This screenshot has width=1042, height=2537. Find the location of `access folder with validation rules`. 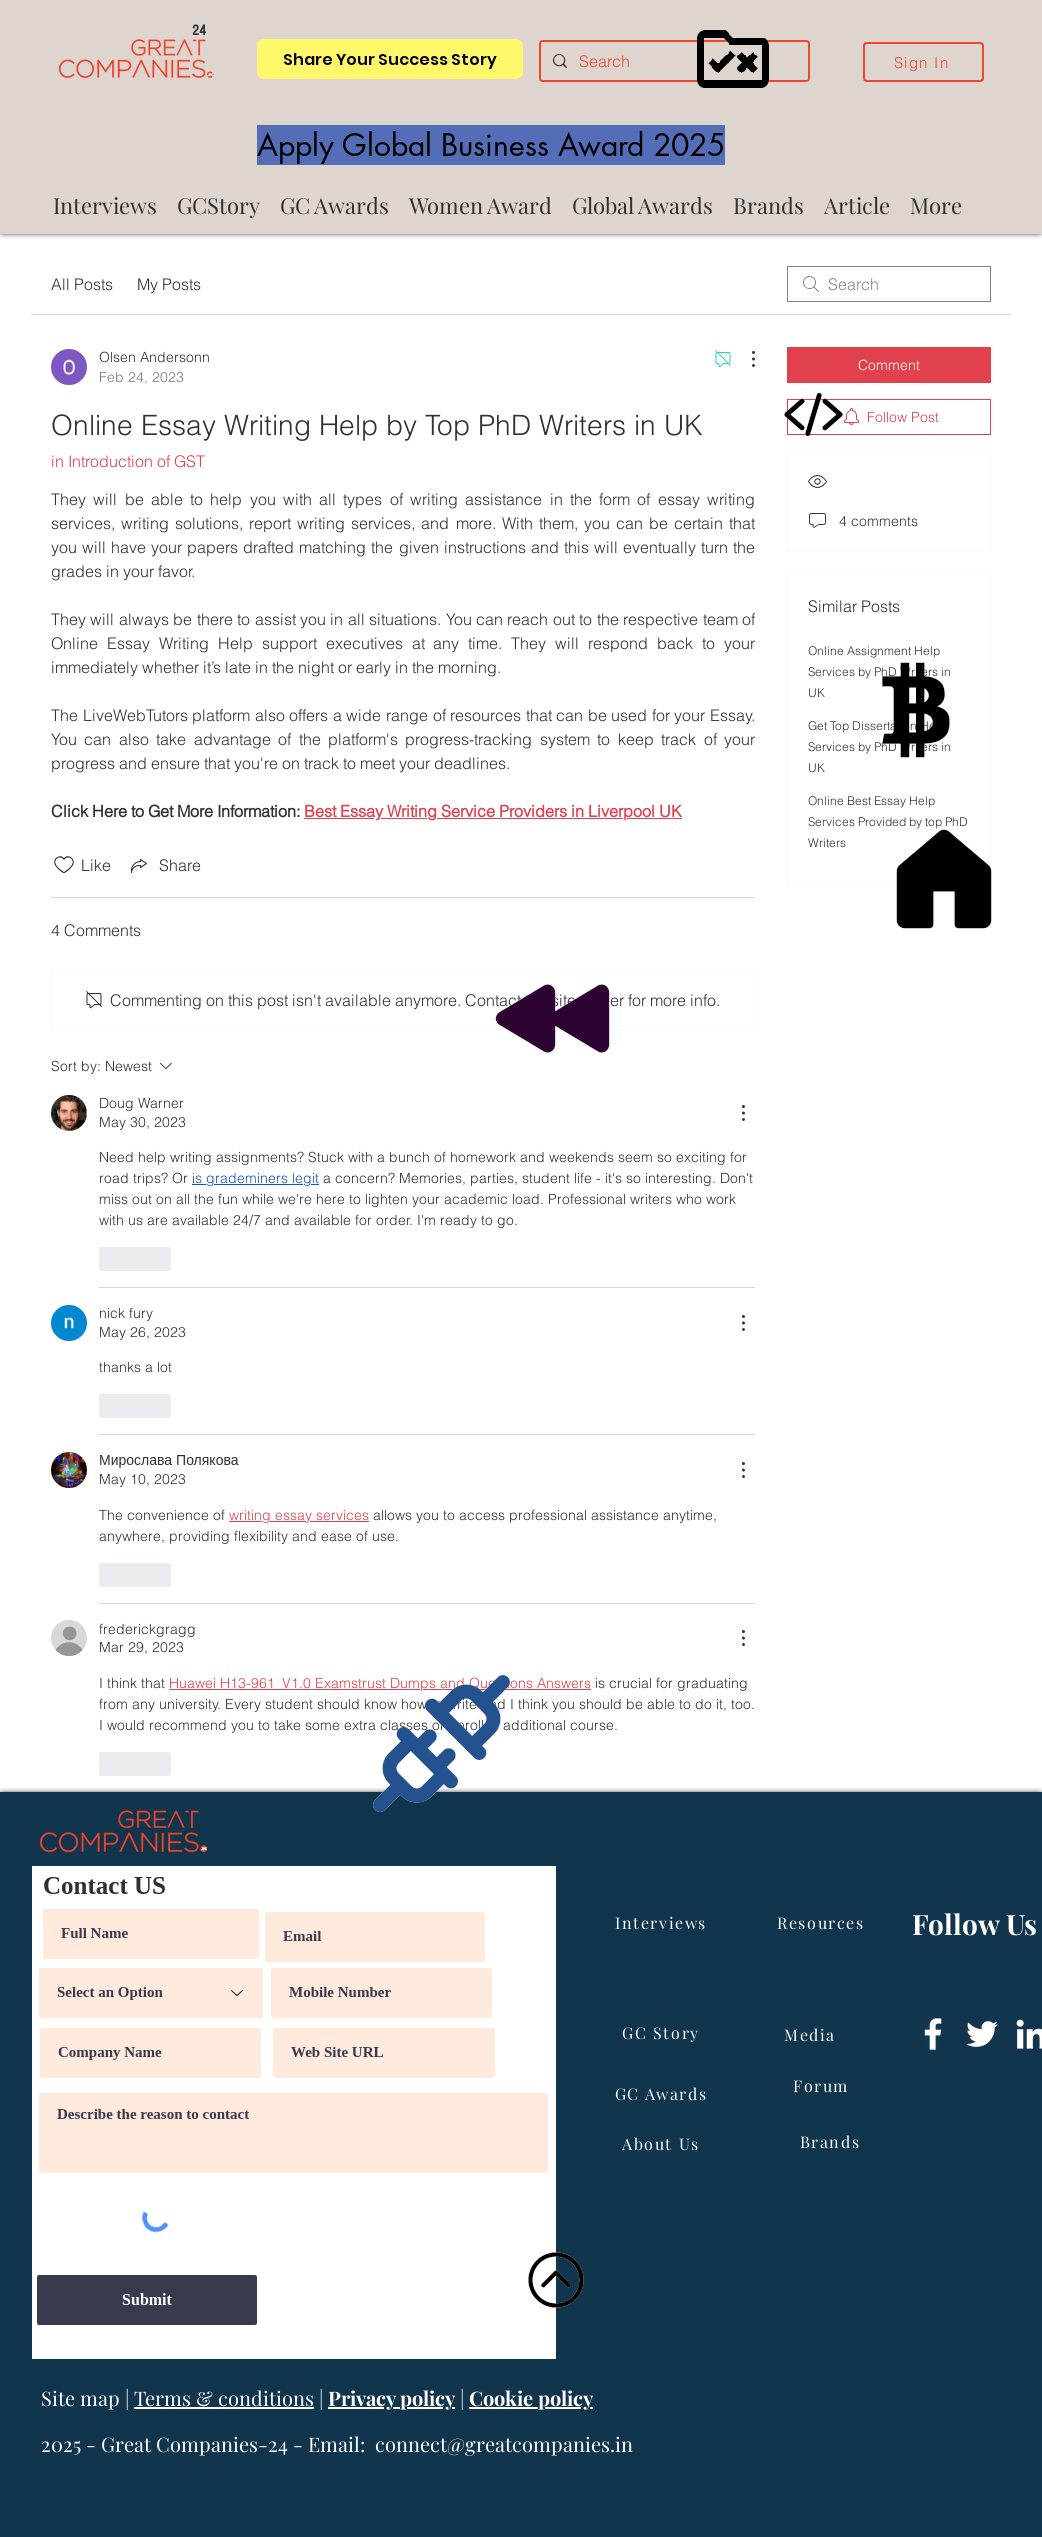

access folder with validation rules is located at coordinates (733, 59).